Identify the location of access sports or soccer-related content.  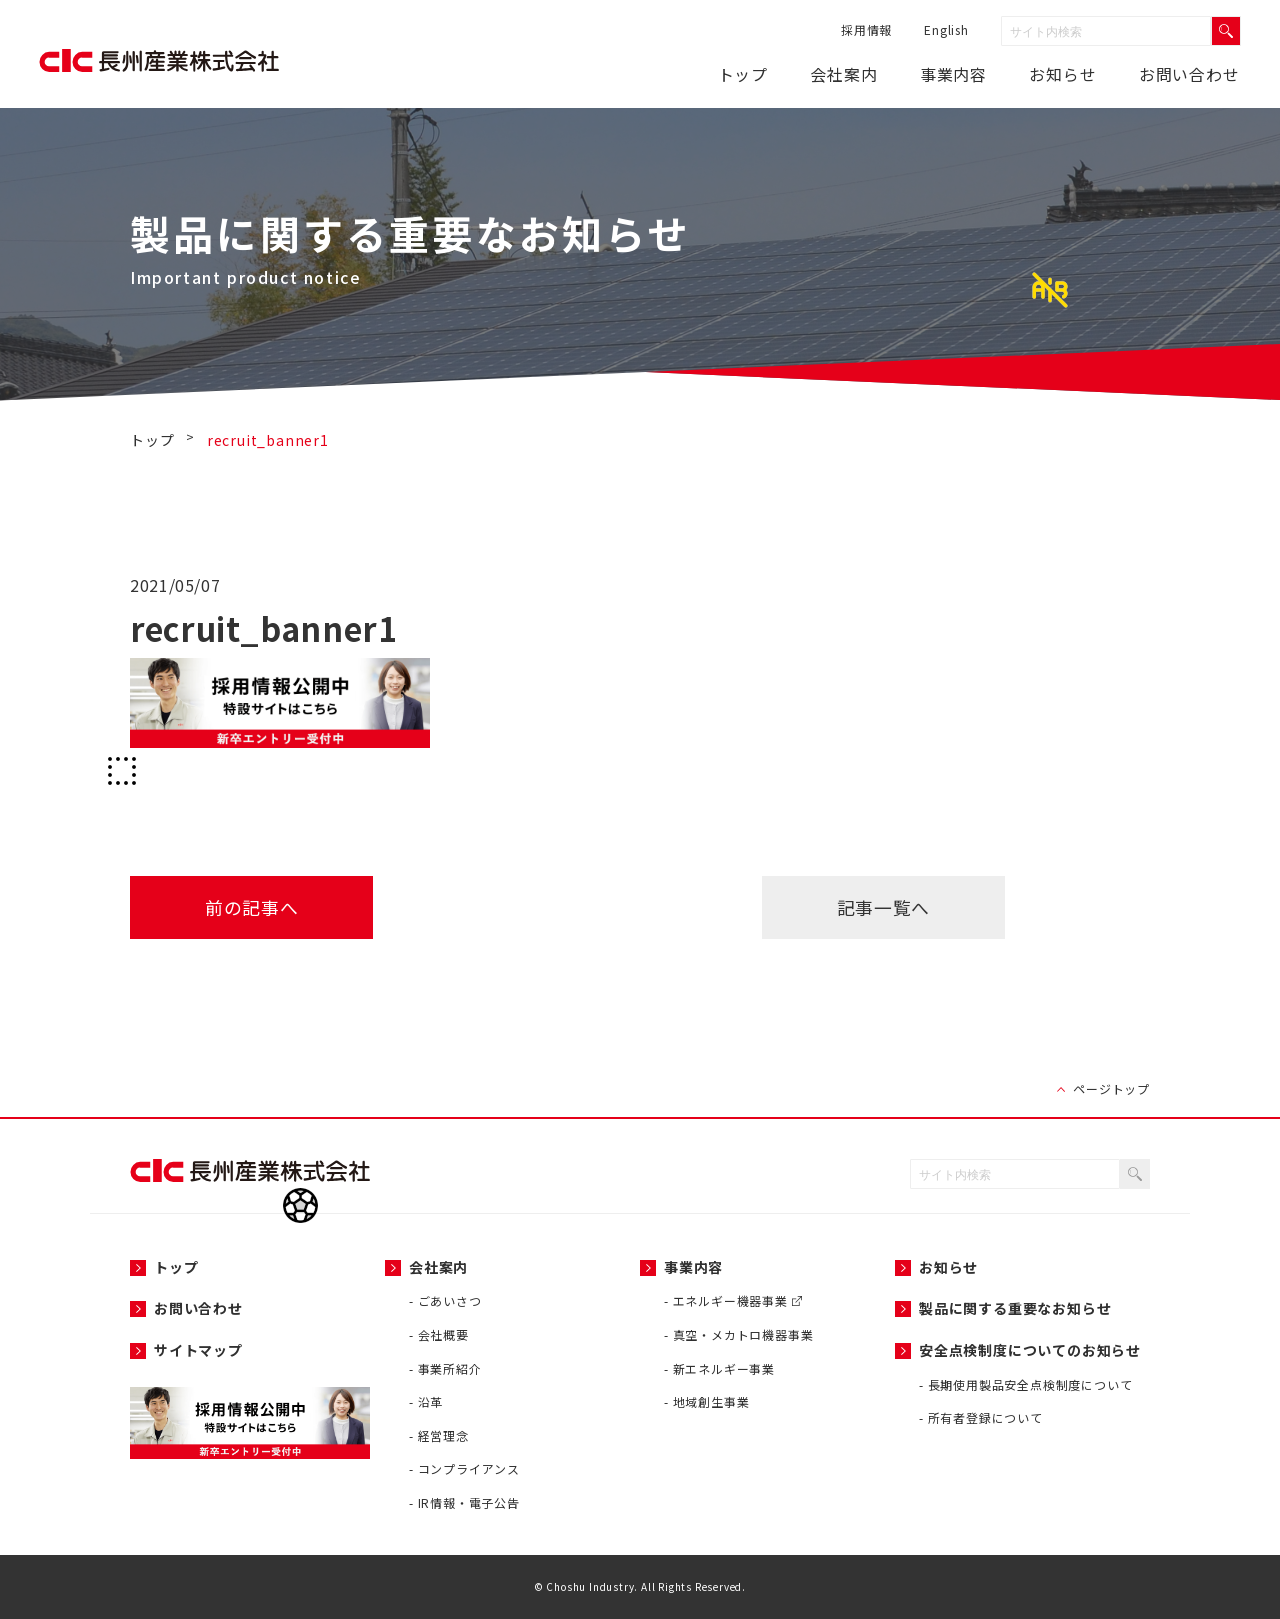
(300, 1205).